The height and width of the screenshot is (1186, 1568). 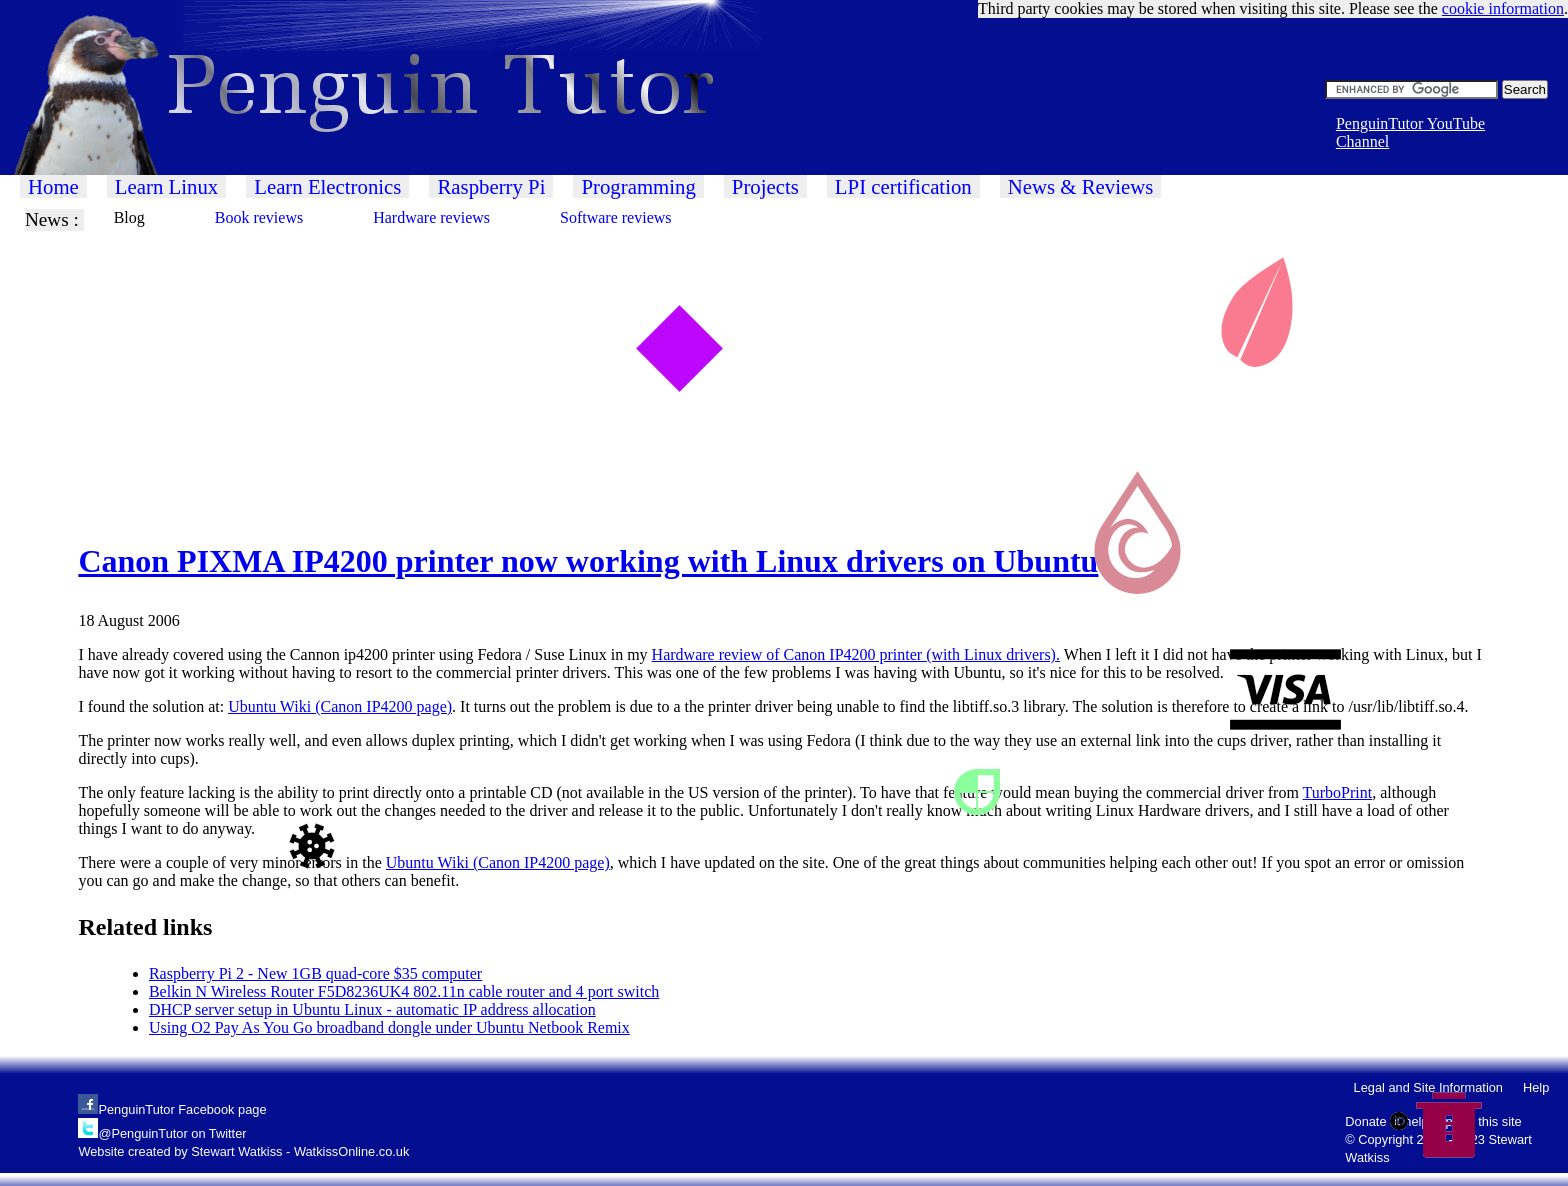 What do you see at coordinates (1285, 689) in the screenshot?
I see `visa card accepted as payment method` at bounding box center [1285, 689].